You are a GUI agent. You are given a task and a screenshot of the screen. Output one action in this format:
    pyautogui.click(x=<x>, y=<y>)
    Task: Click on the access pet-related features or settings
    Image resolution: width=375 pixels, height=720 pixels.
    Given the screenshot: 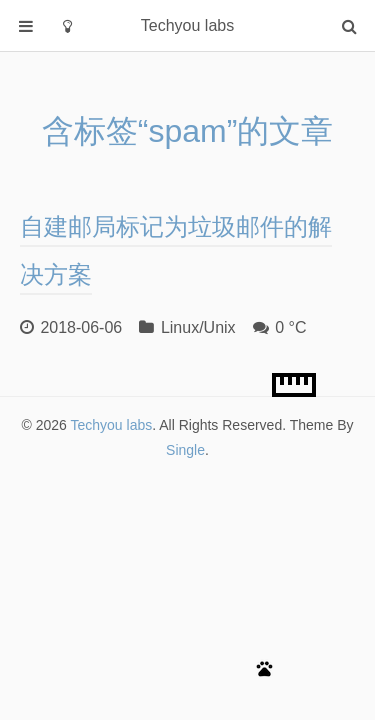 What is the action you would take?
    pyautogui.click(x=264, y=668)
    